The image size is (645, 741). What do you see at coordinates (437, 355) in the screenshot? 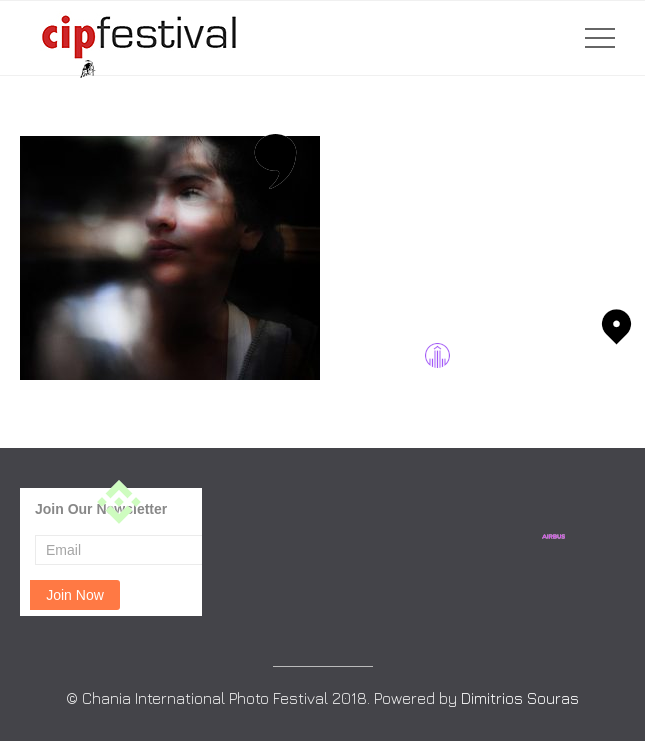
I see `boehringer ingelheim company logo` at bounding box center [437, 355].